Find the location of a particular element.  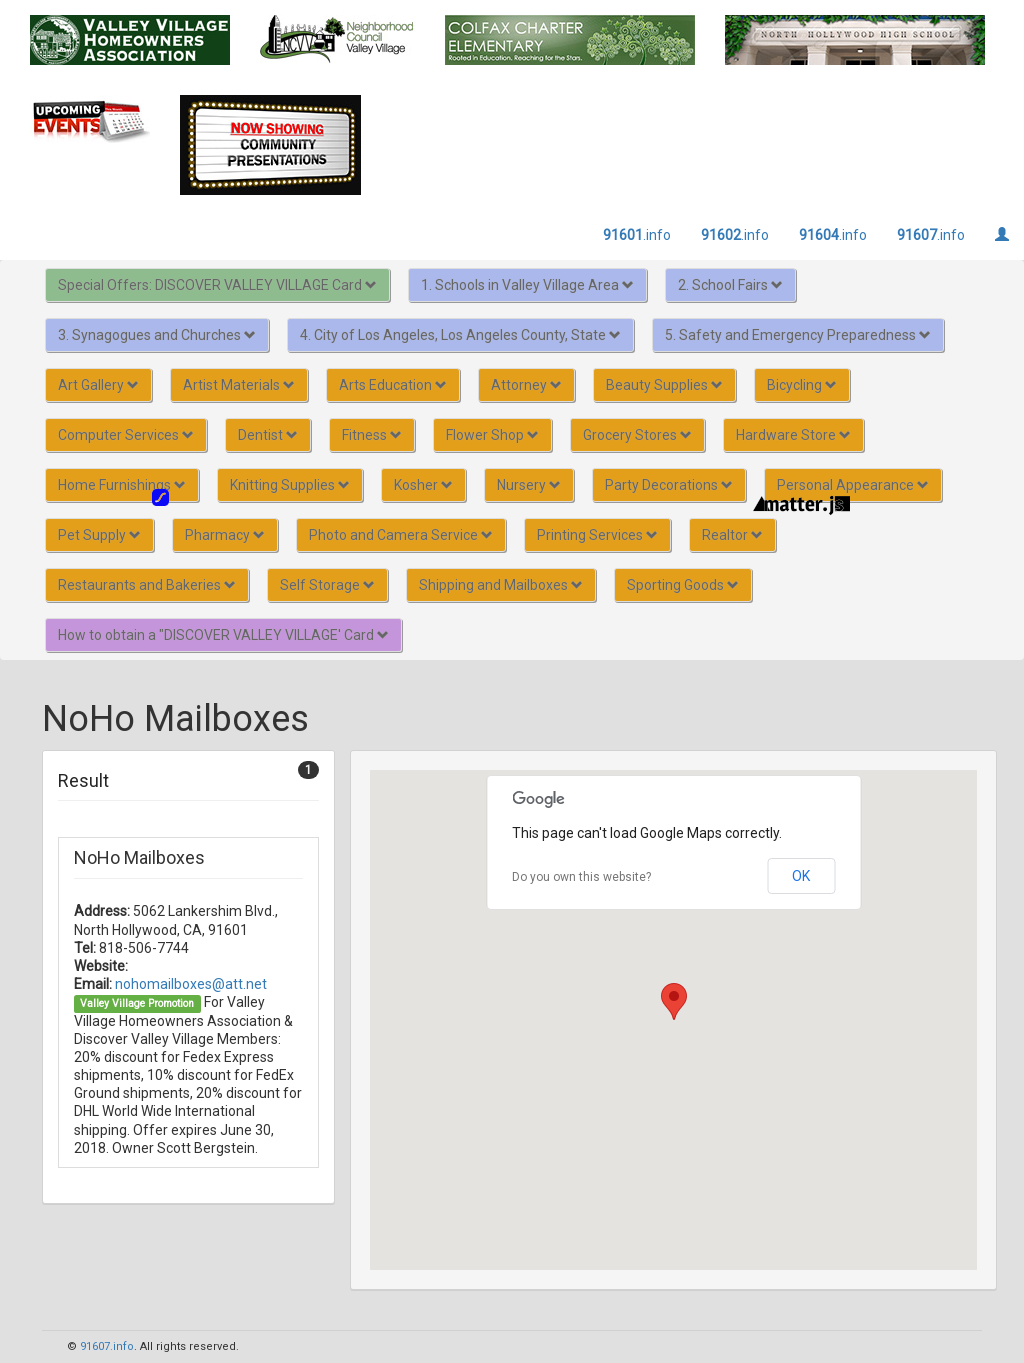

matter.js physics engine library logo is located at coordinates (801, 505).